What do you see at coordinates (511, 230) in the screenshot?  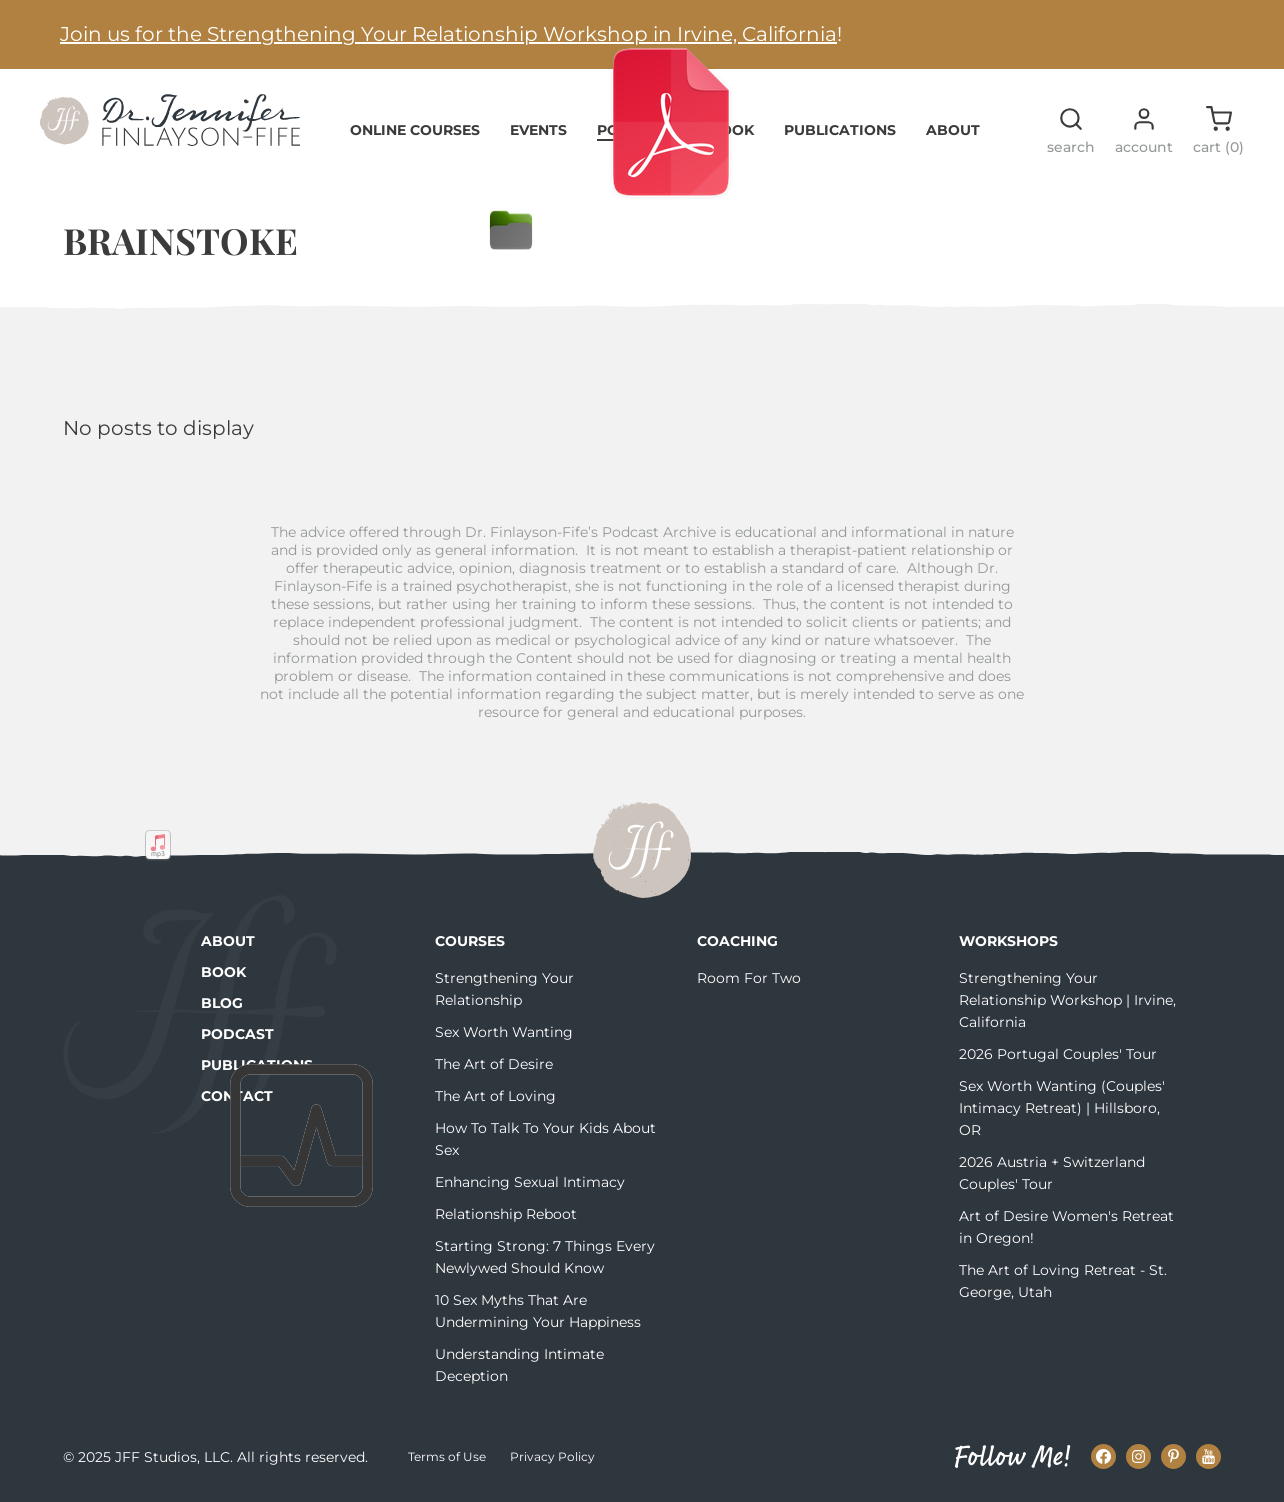 I see `open folder containing files` at bounding box center [511, 230].